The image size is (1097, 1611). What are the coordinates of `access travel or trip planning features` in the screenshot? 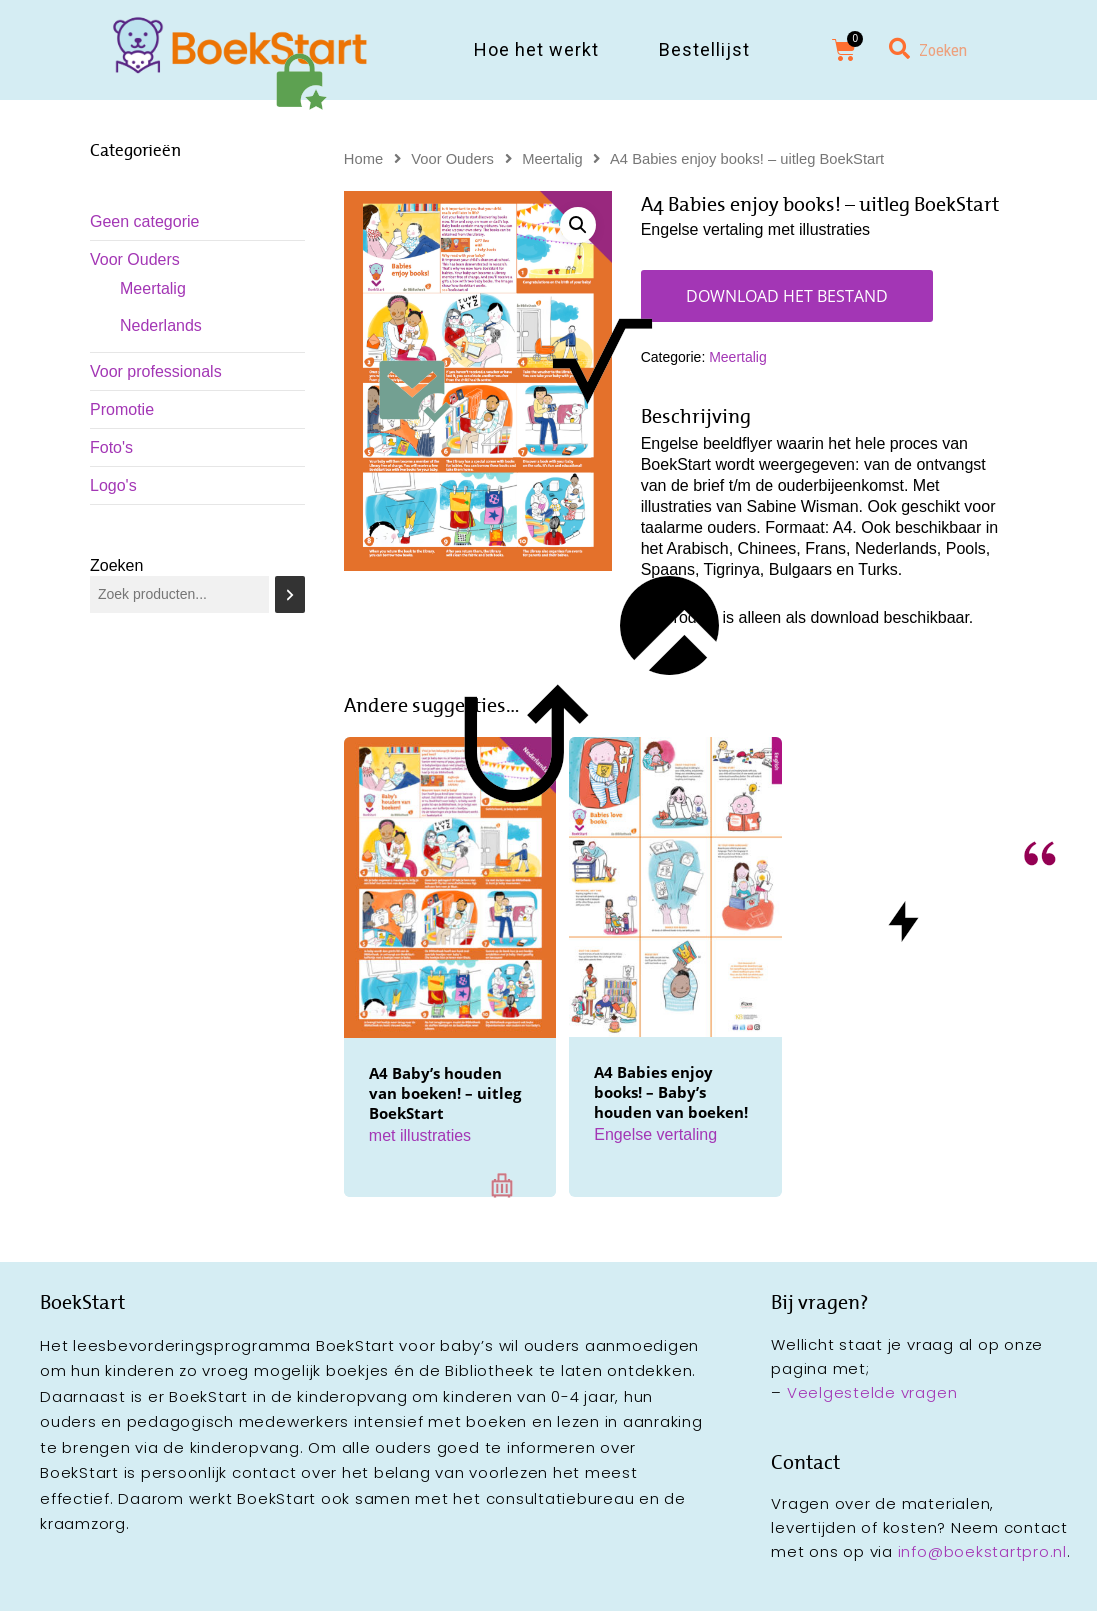 It's located at (502, 1186).